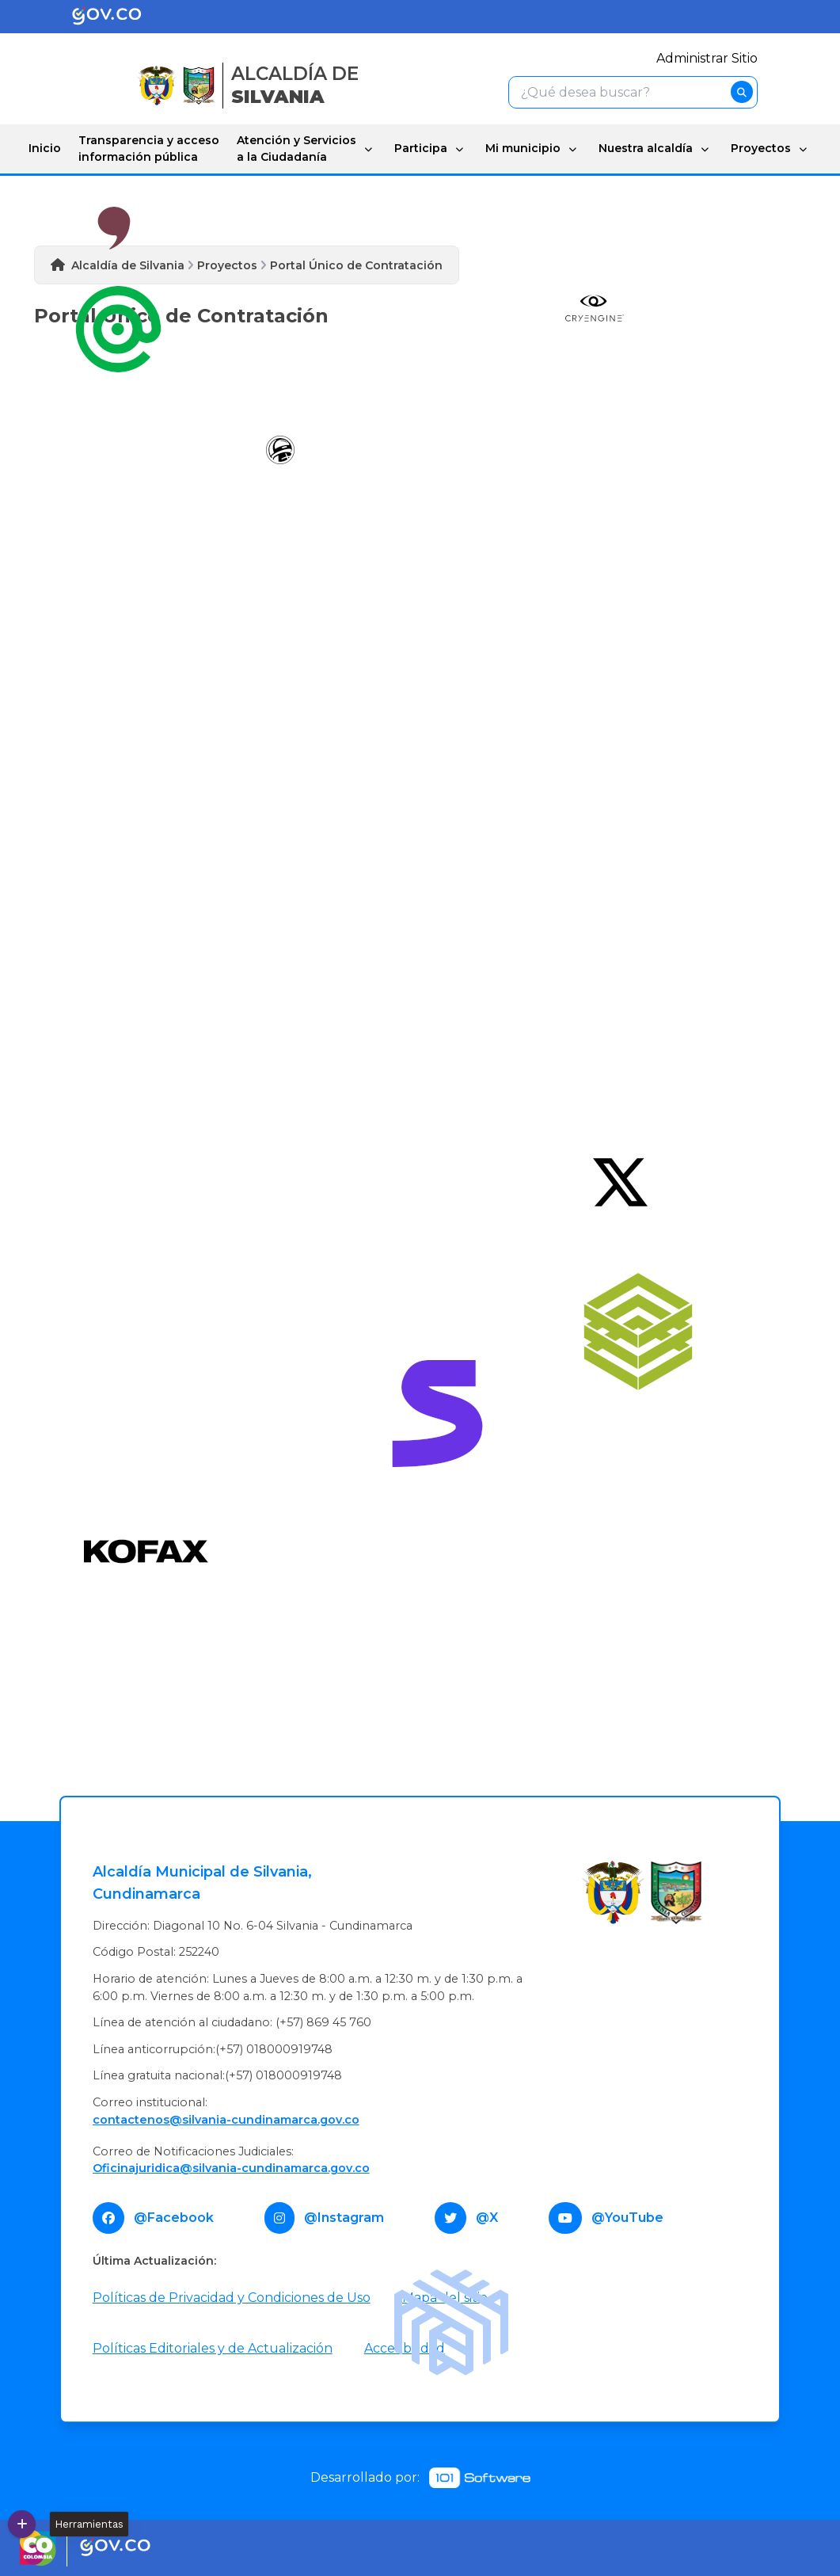 The image size is (840, 2576). Describe the element at coordinates (118, 329) in the screenshot. I see `mailgun email service logo` at that location.